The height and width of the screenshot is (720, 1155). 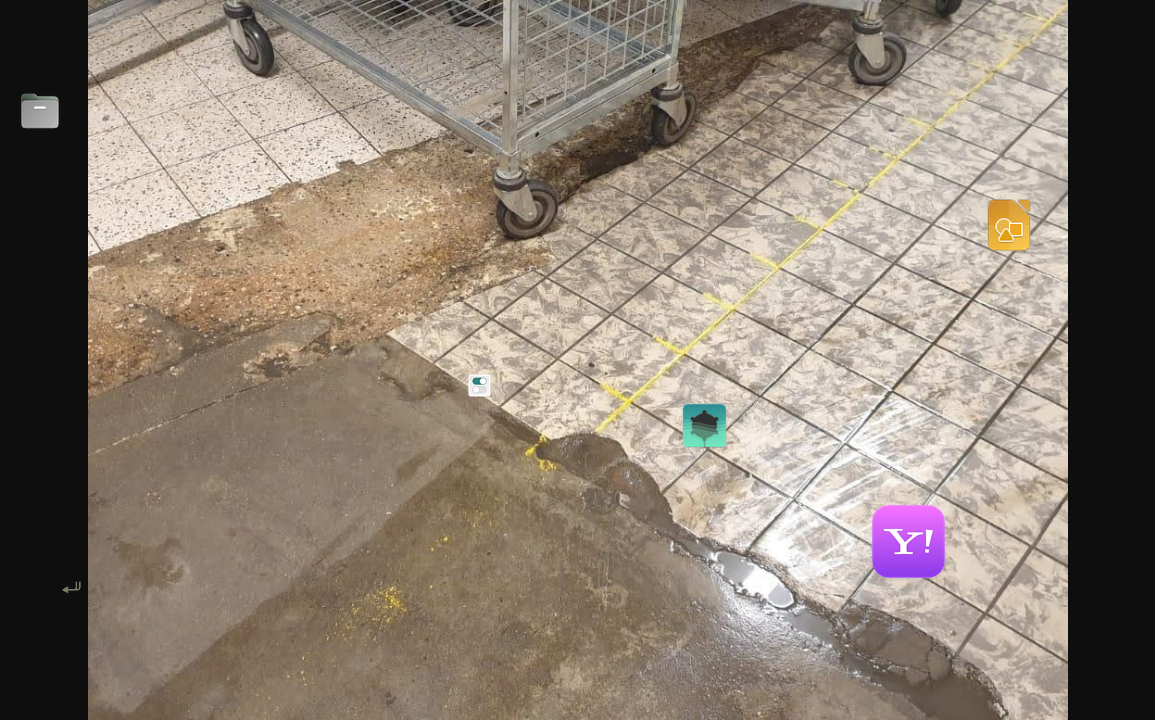 I want to click on reply to all recipients of an email, so click(x=71, y=586).